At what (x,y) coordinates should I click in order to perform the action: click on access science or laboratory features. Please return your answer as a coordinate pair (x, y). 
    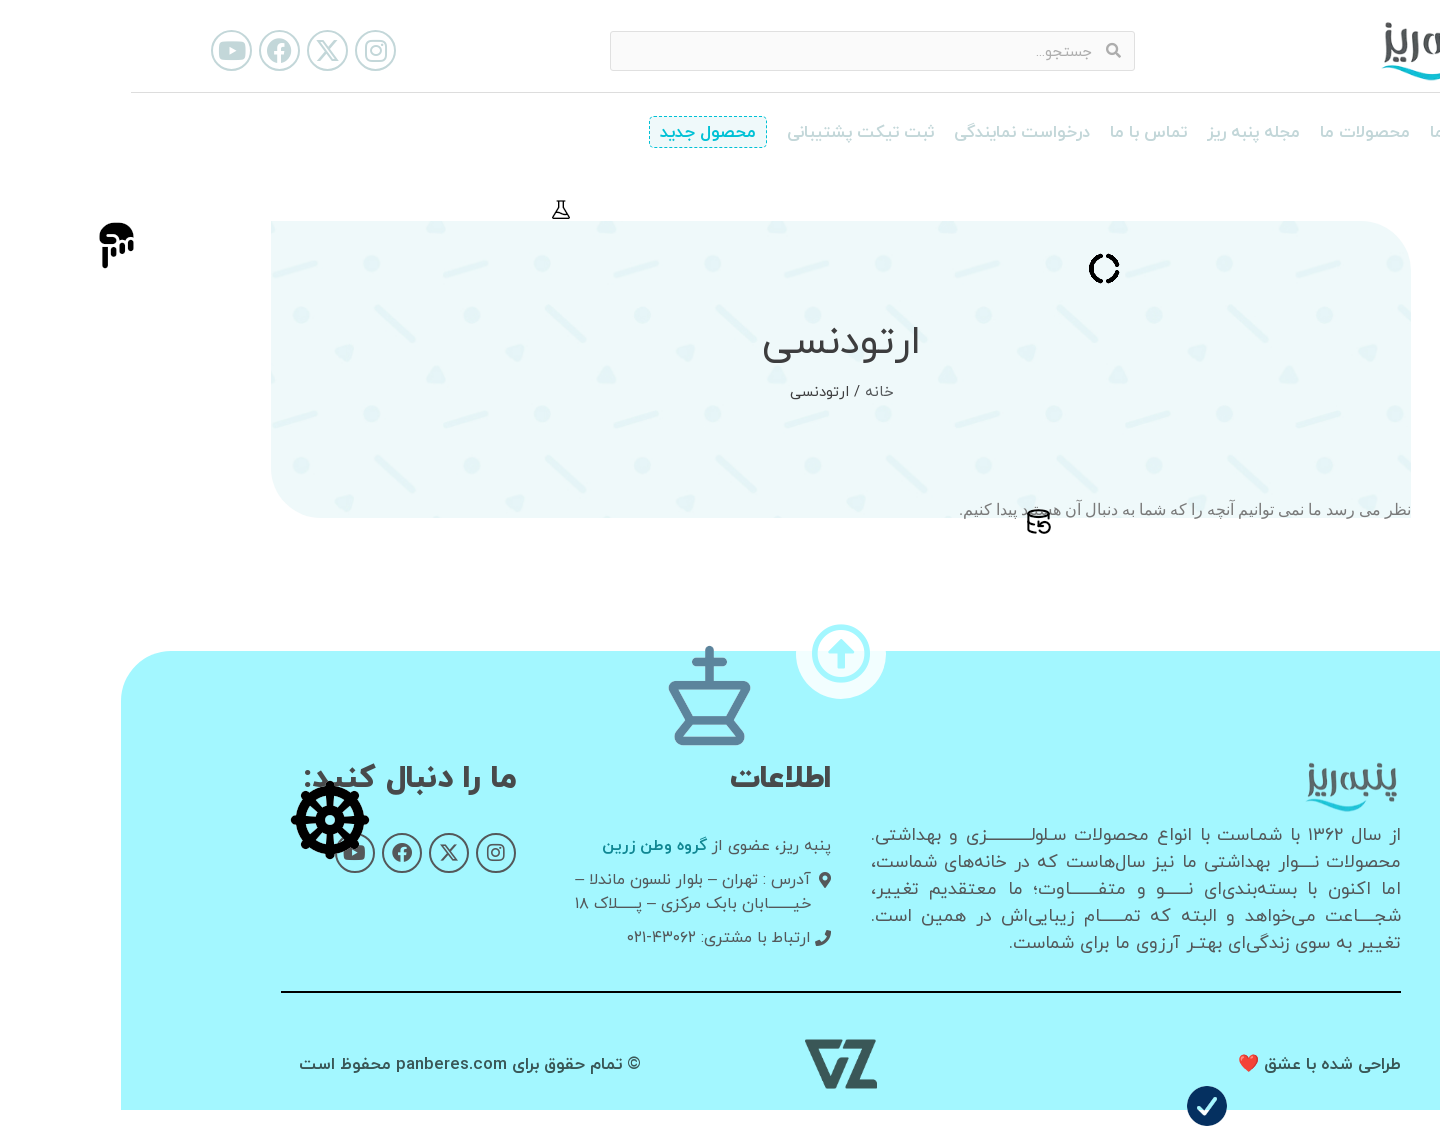
    Looking at the image, I should click on (561, 210).